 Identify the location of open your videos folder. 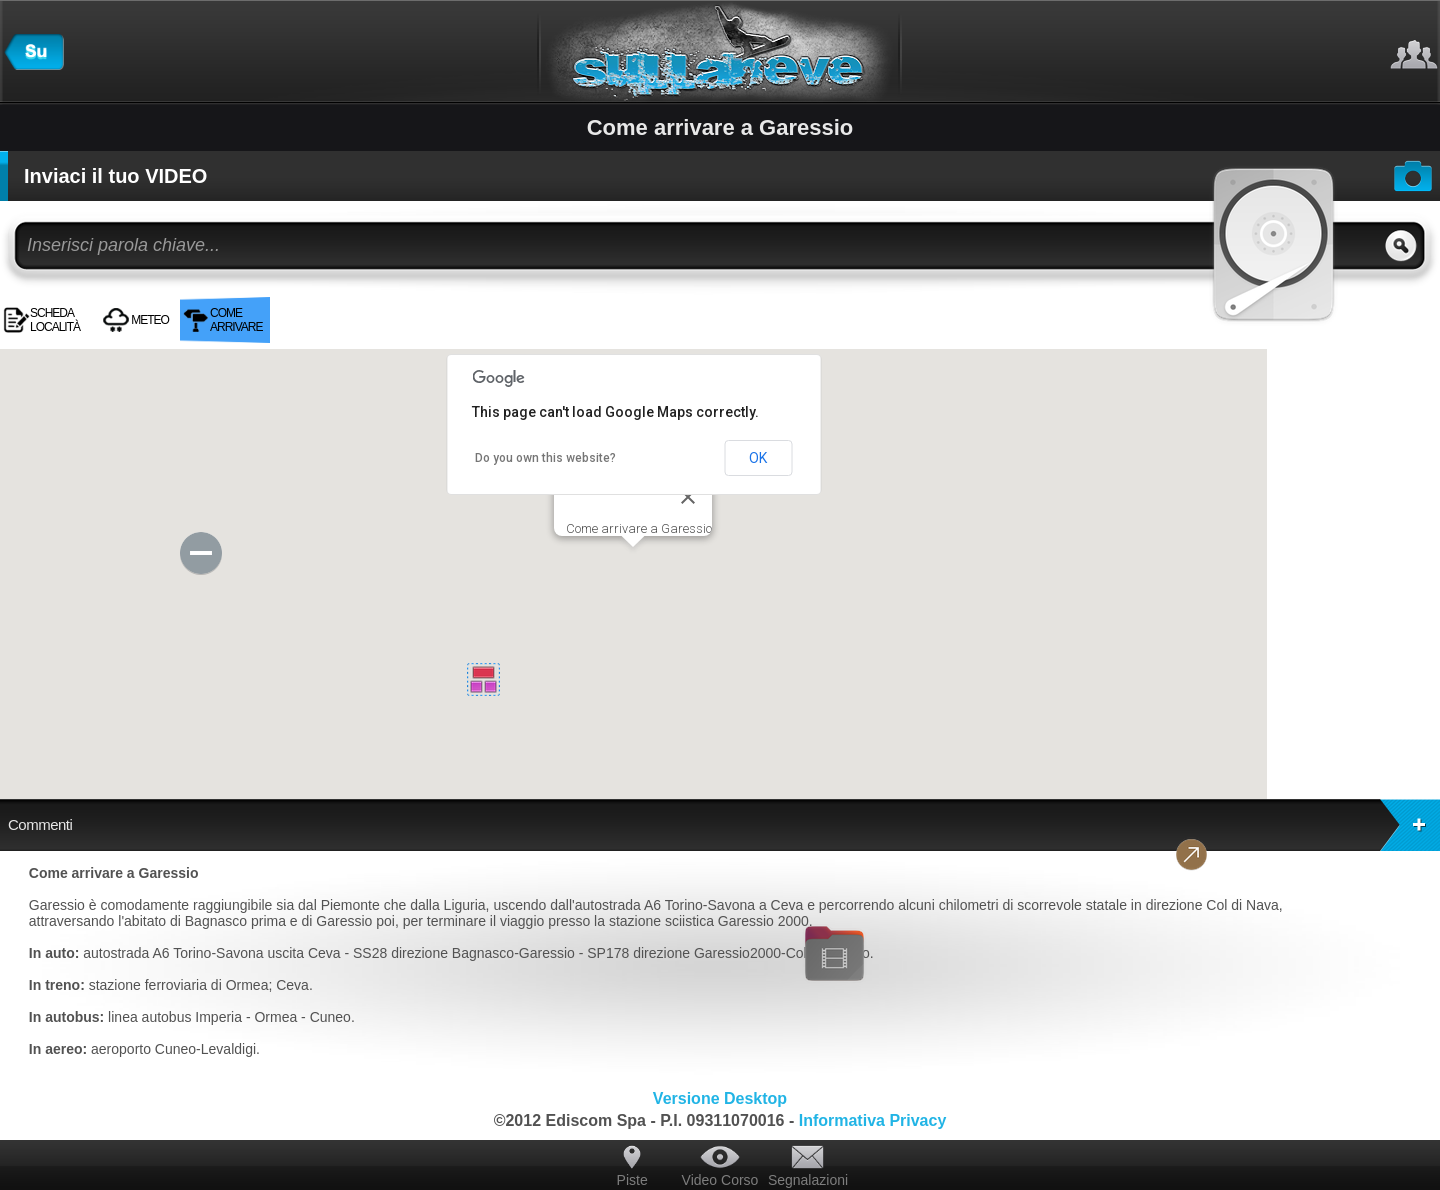
(834, 953).